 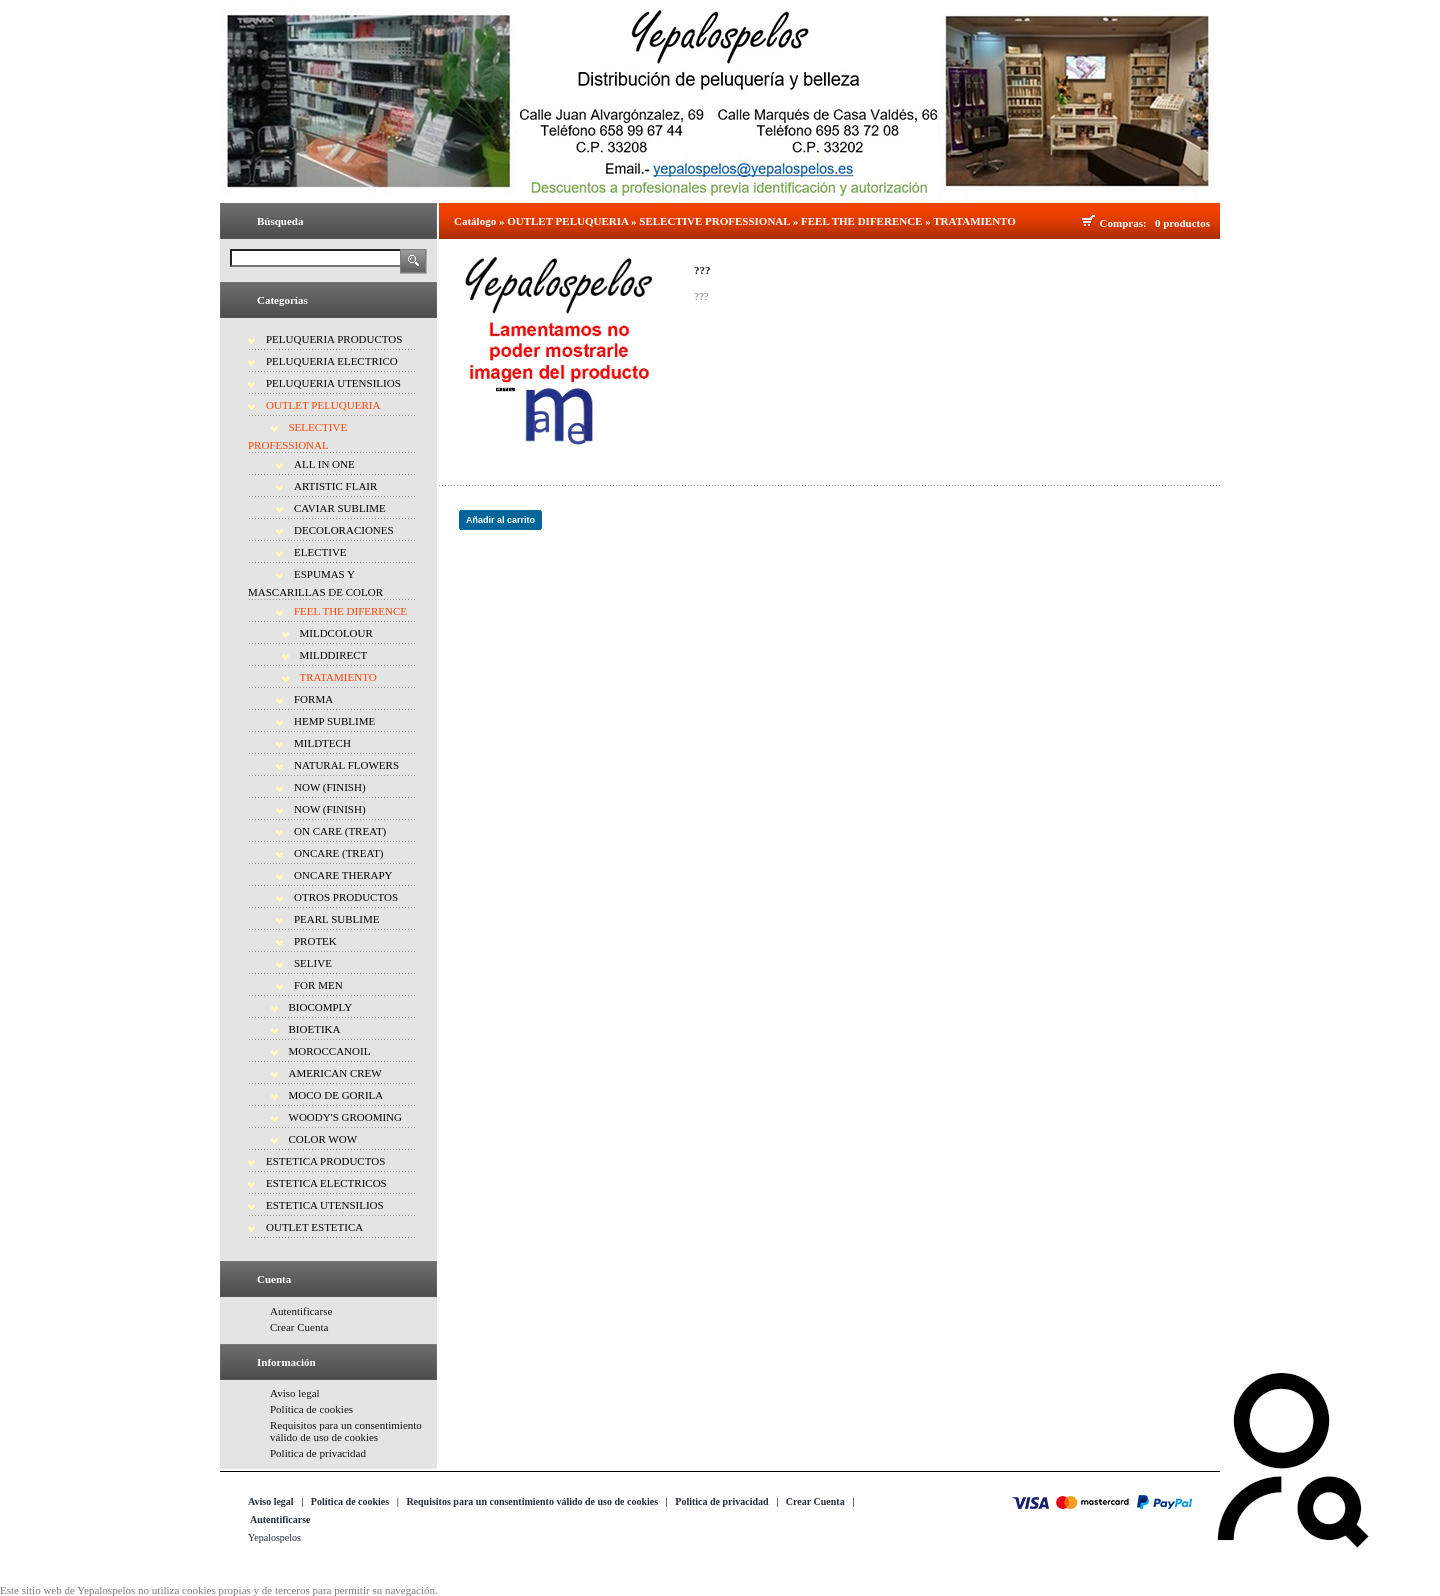 What do you see at coordinates (1281, 1460) in the screenshot?
I see `search for a user or contact` at bounding box center [1281, 1460].